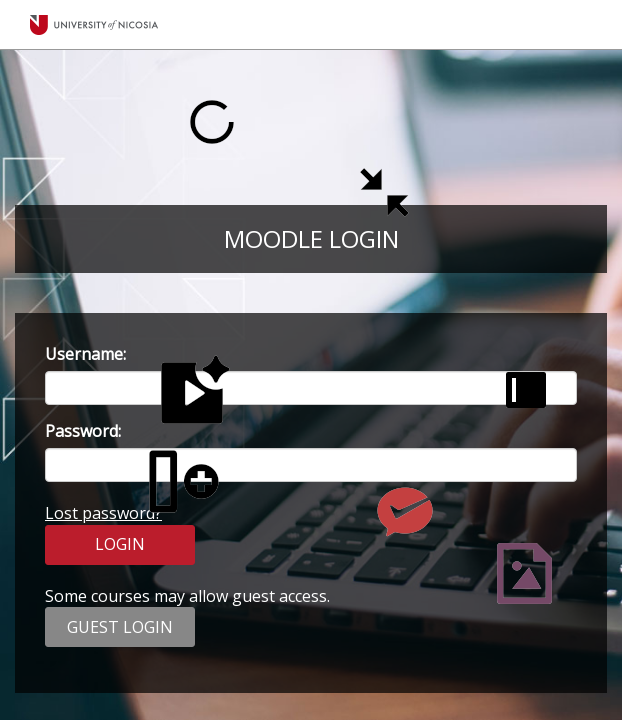  What do you see at coordinates (524, 573) in the screenshot?
I see `view image file` at bounding box center [524, 573].